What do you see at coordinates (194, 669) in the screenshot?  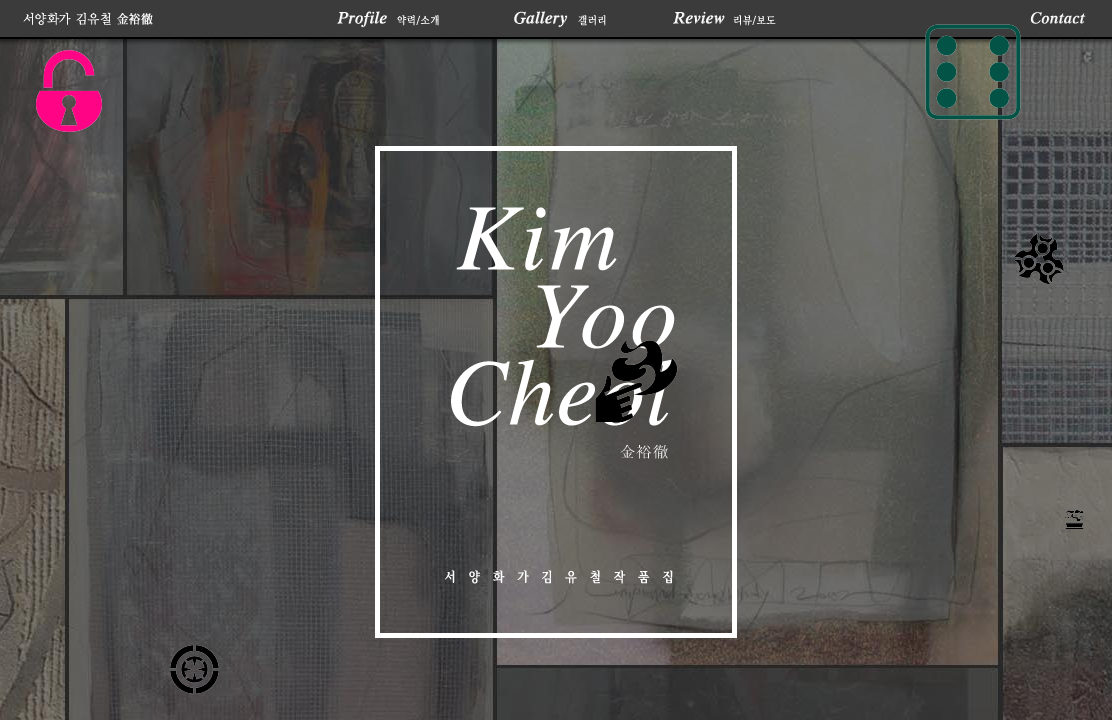 I see `aim or target an object in-game` at bounding box center [194, 669].